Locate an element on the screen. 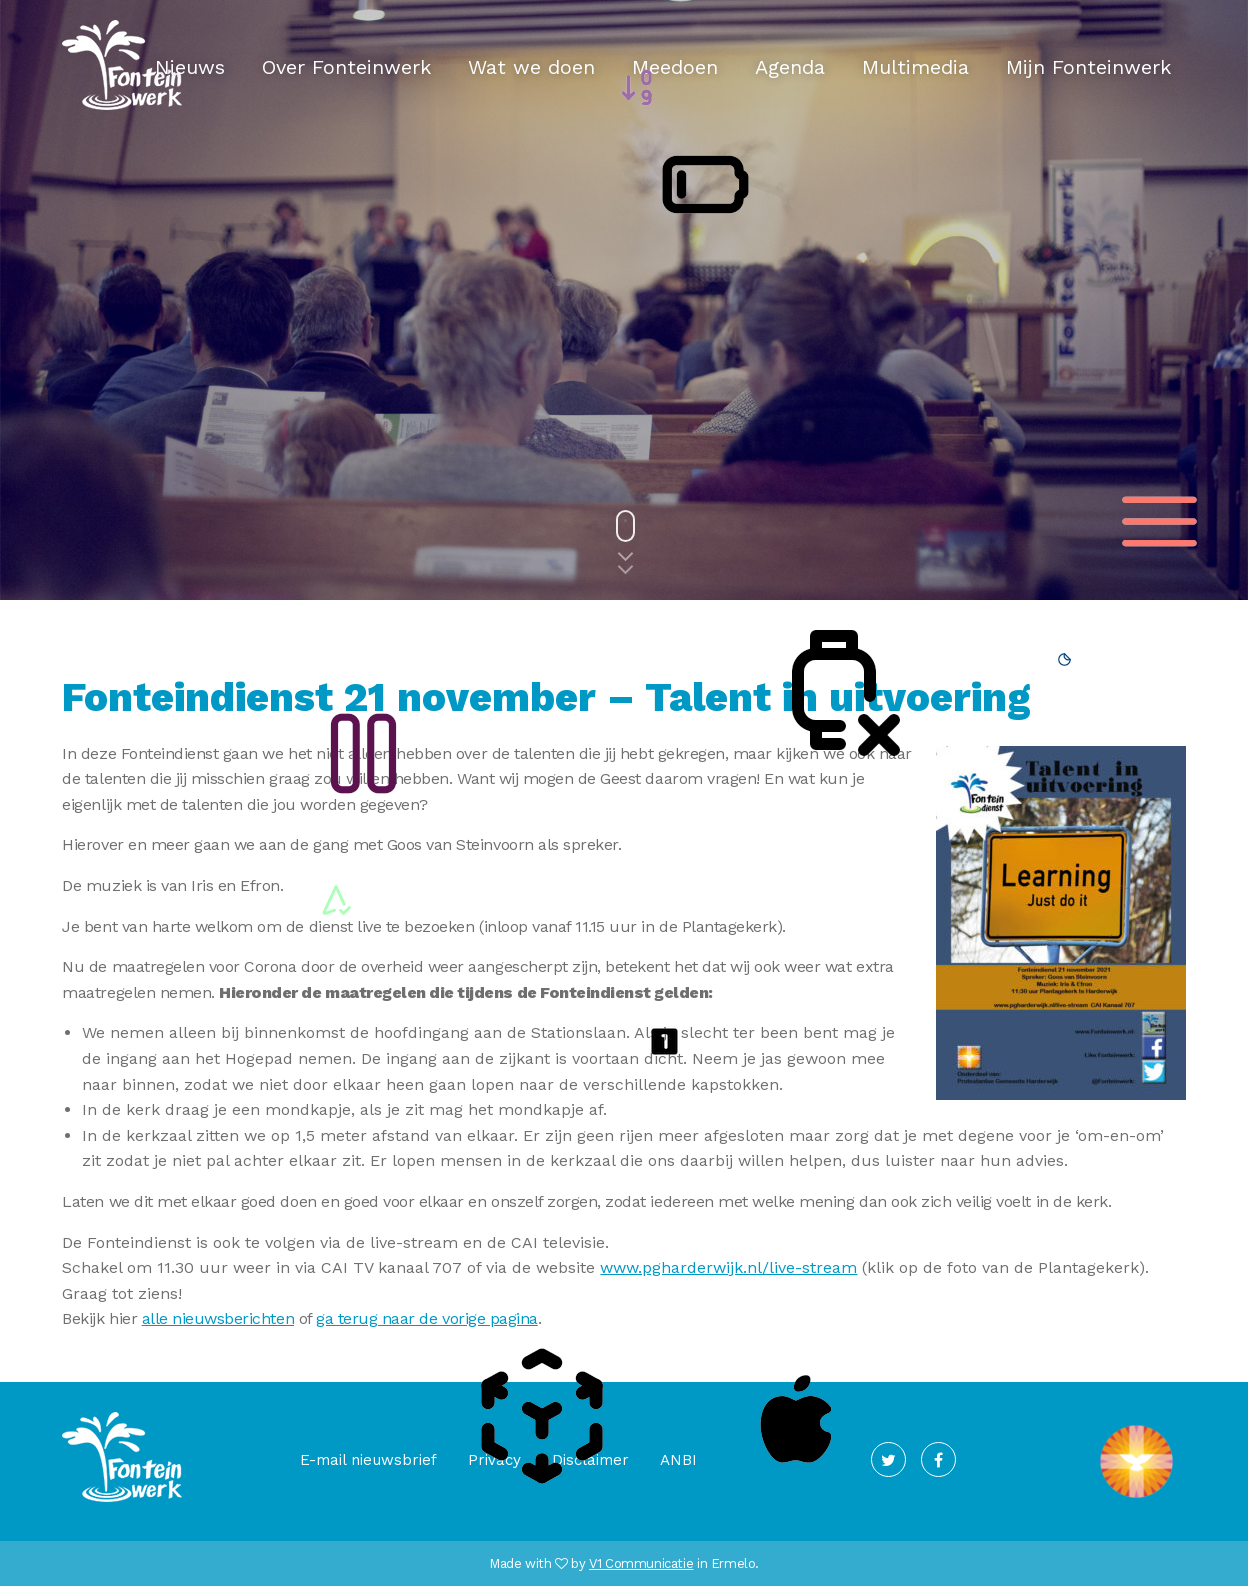  apple product or service branding is located at coordinates (798, 1421).